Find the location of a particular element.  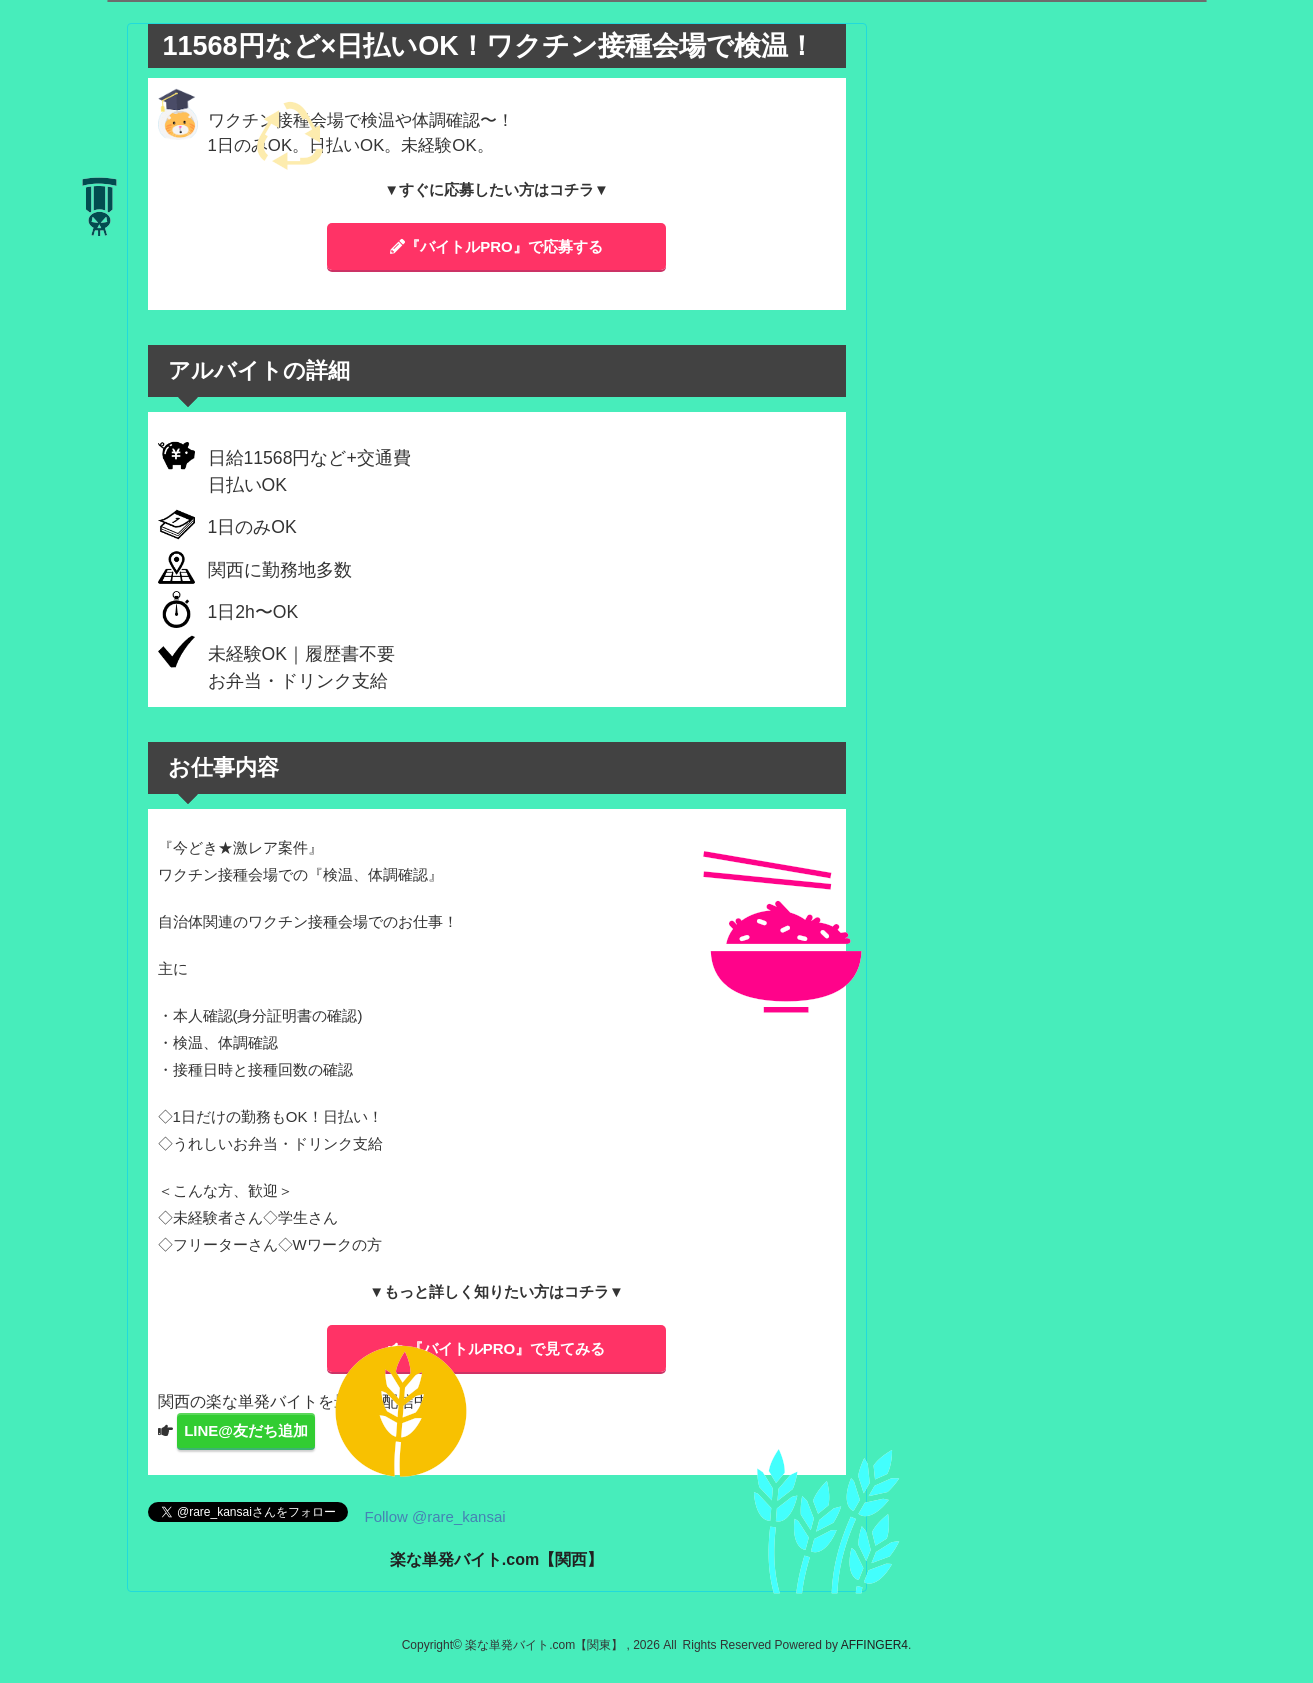

indicates oat or grain ingredient is located at coordinates (401, 1410).